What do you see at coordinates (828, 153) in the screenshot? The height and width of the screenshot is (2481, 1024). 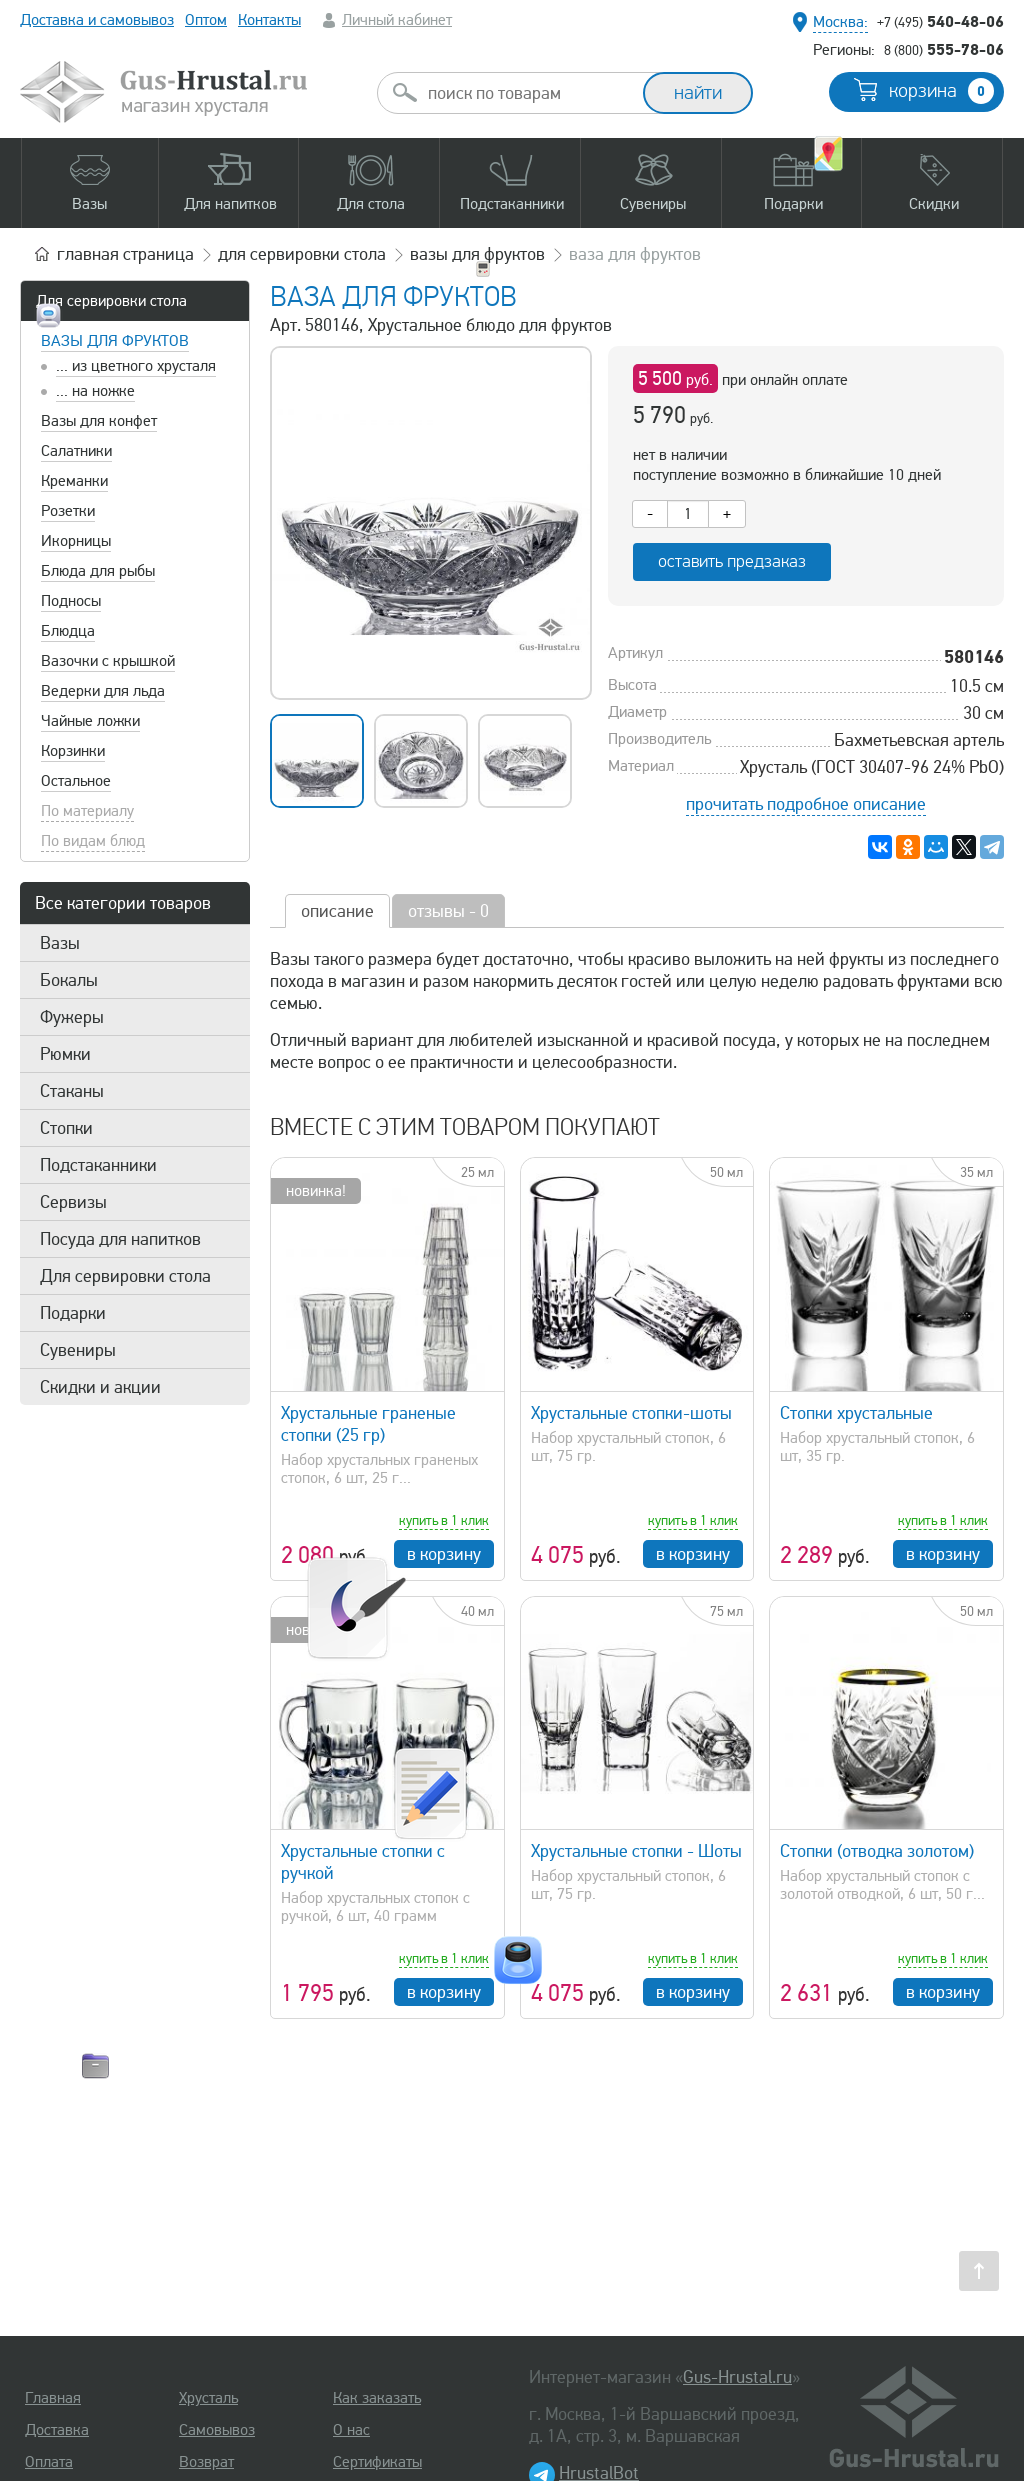 I see `geo+json file containing geographic data` at bounding box center [828, 153].